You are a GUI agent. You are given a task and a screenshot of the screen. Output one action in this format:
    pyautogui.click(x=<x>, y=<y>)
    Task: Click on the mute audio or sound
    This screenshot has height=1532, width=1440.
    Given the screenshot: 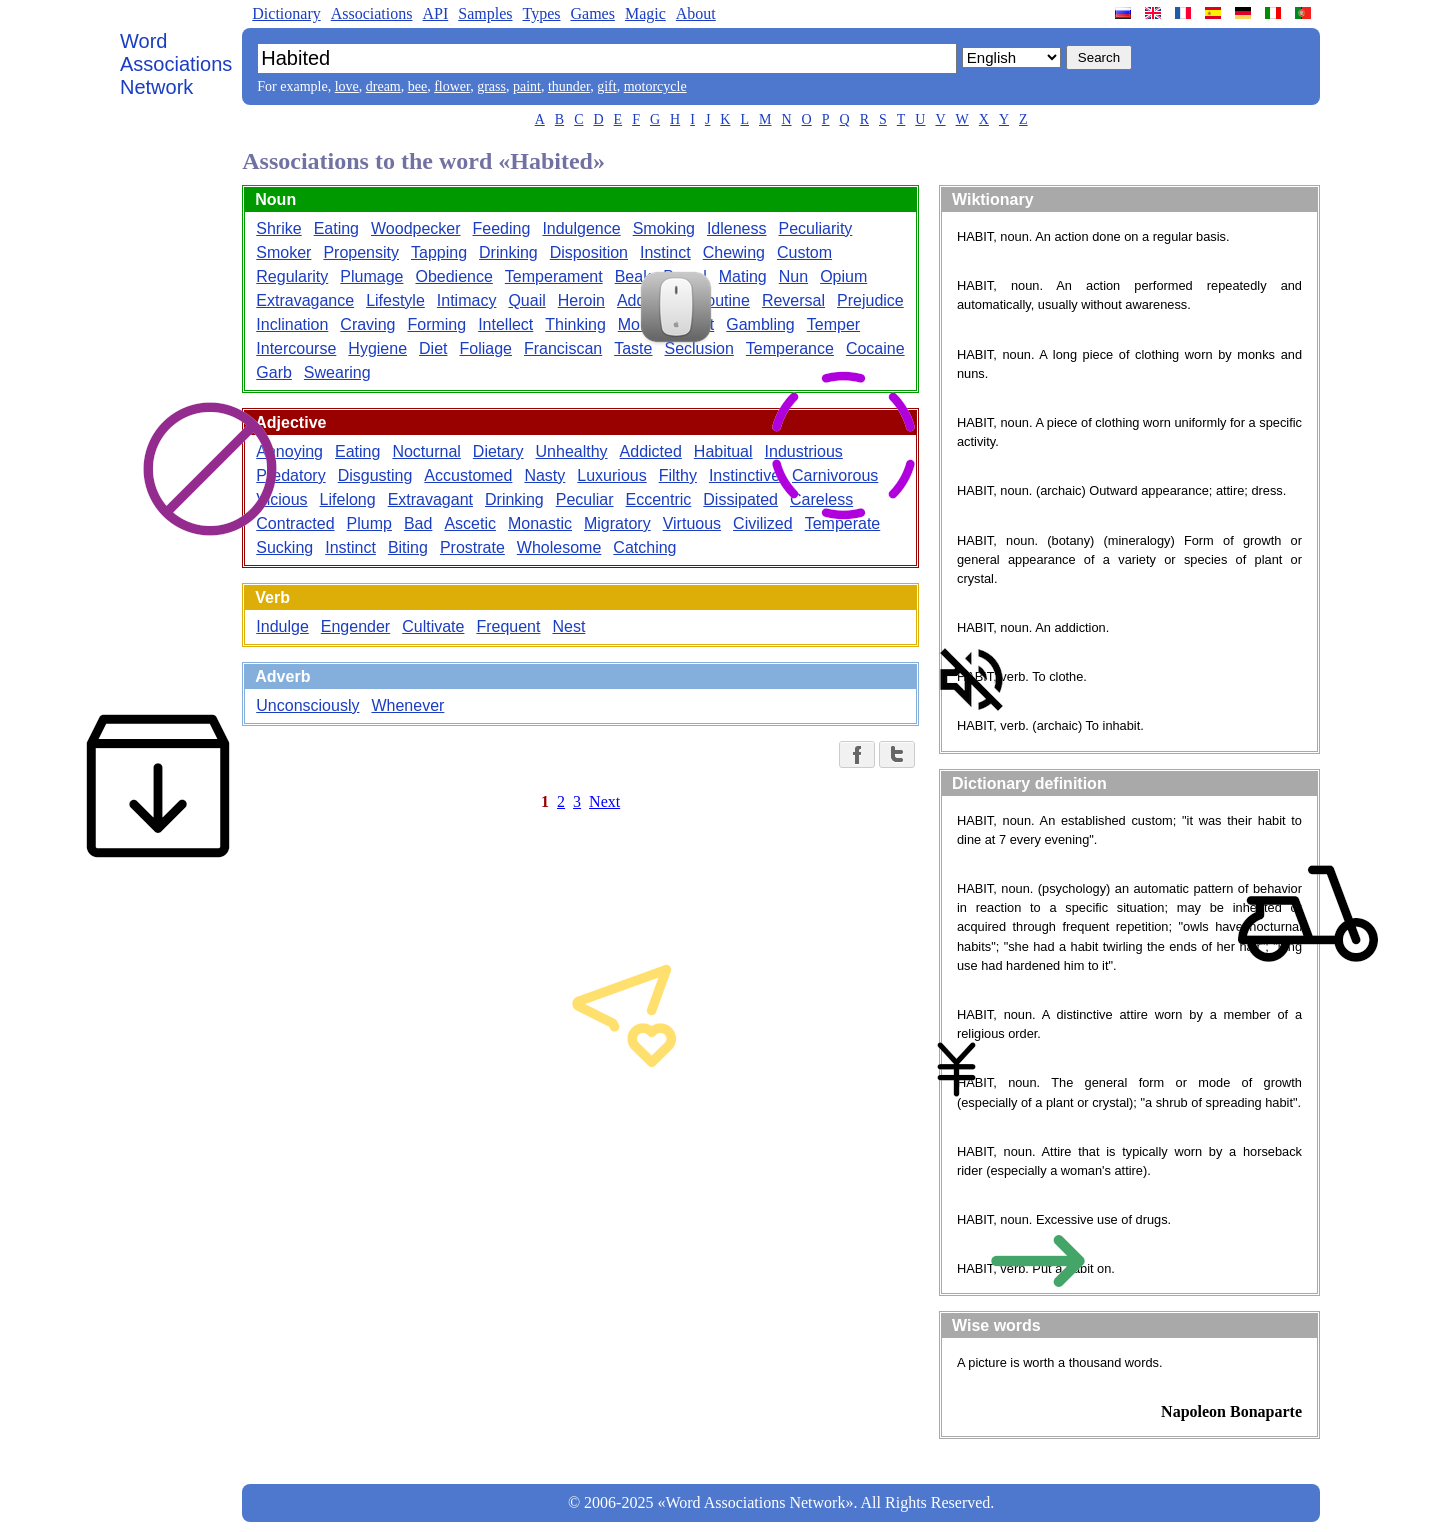 What is the action you would take?
    pyautogui.click(x=971, y=679)
    